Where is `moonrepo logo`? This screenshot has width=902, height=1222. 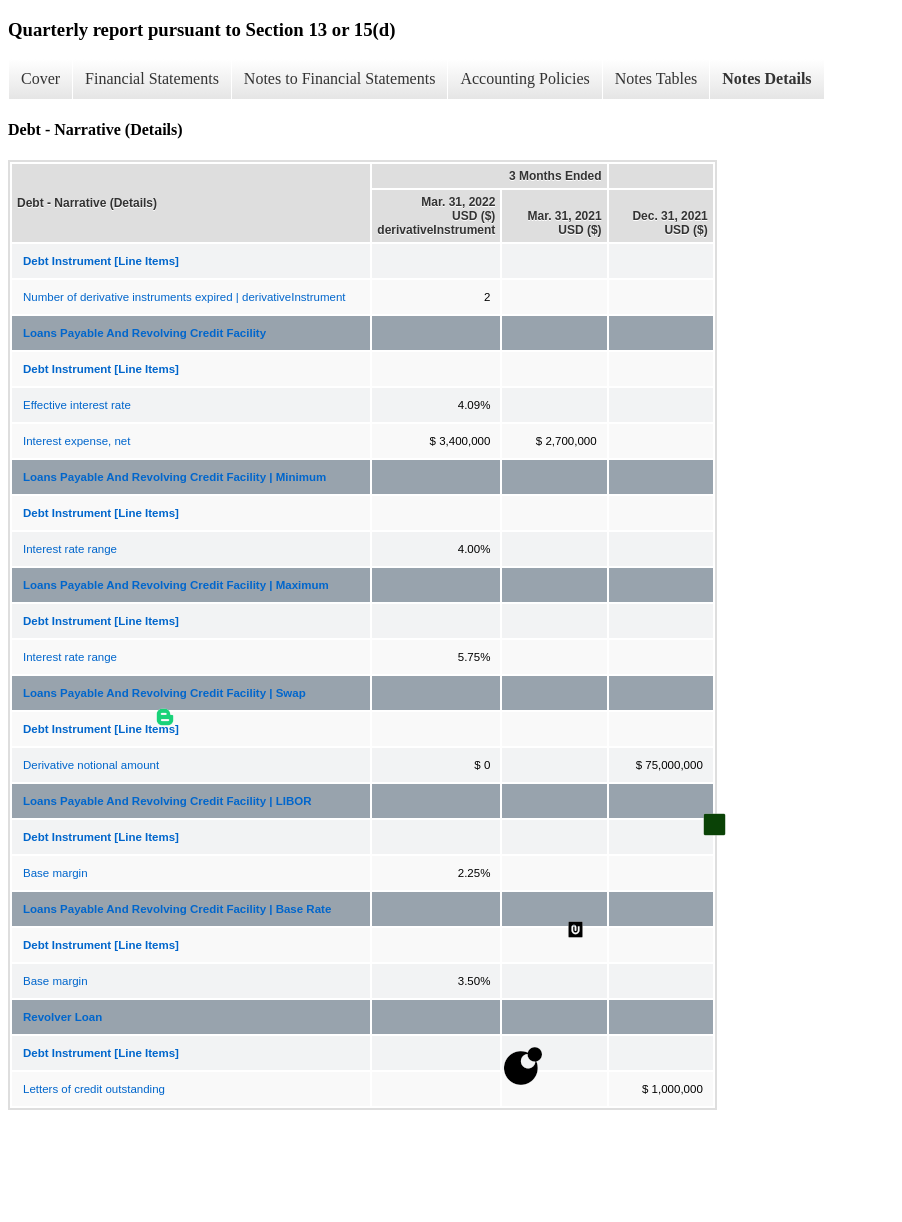 moonrepo logo is located at coordinates (523, 1066).